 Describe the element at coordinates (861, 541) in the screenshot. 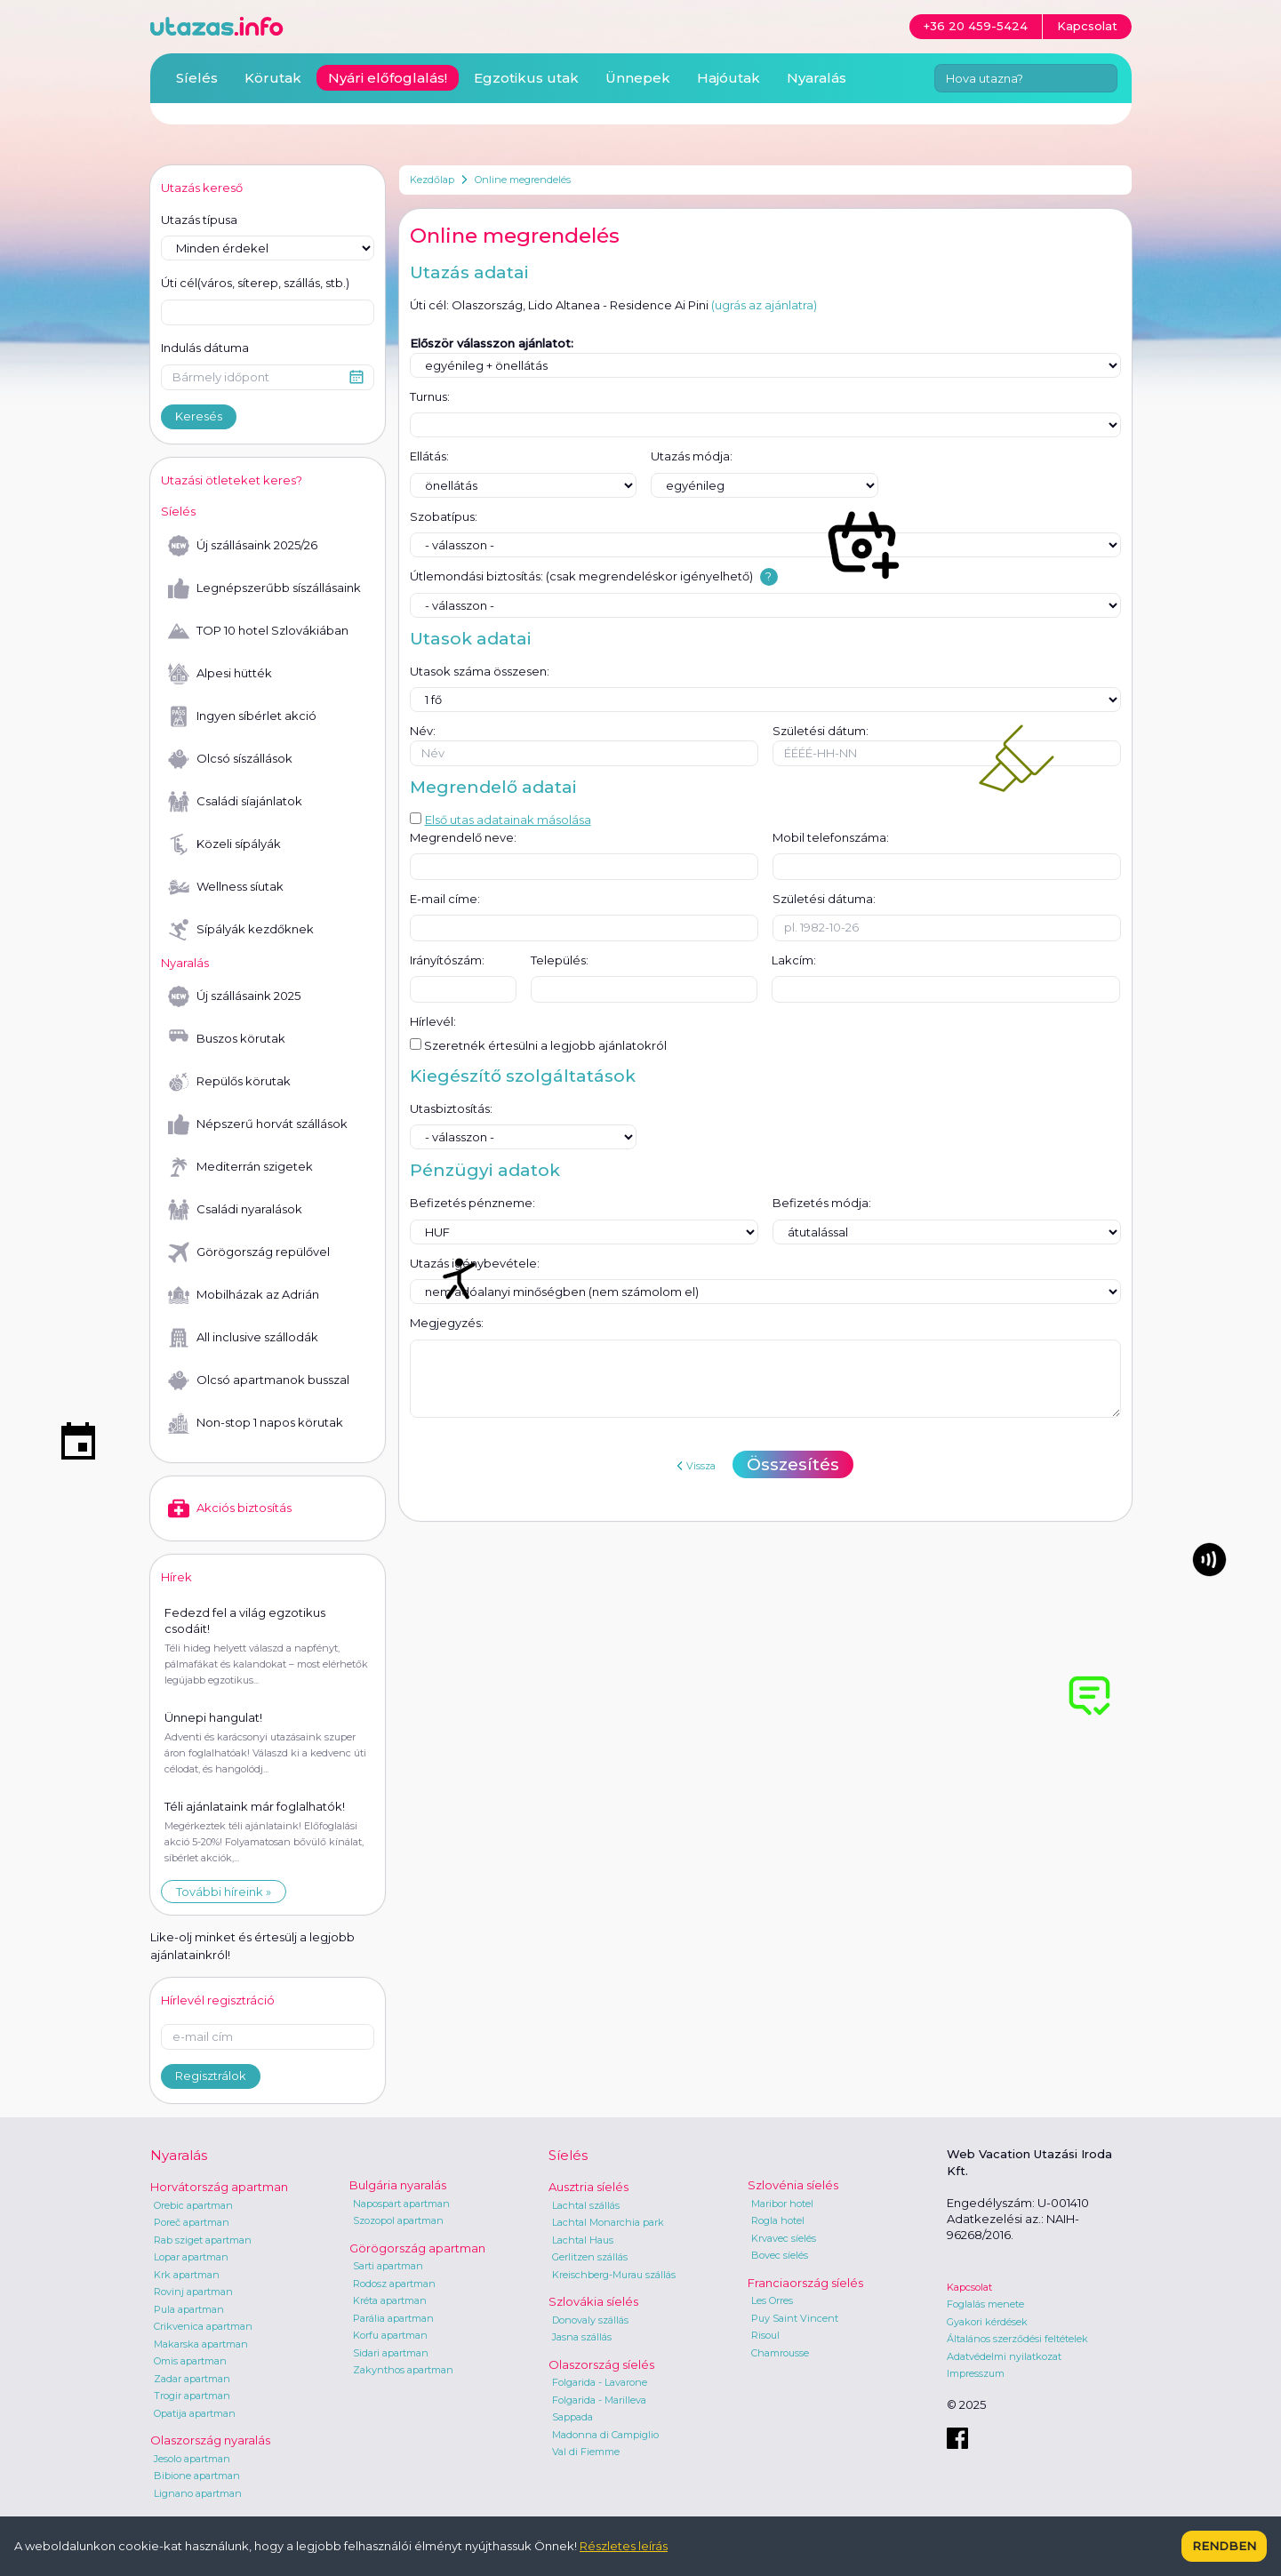

I see `add item to shopping basket` at that location.